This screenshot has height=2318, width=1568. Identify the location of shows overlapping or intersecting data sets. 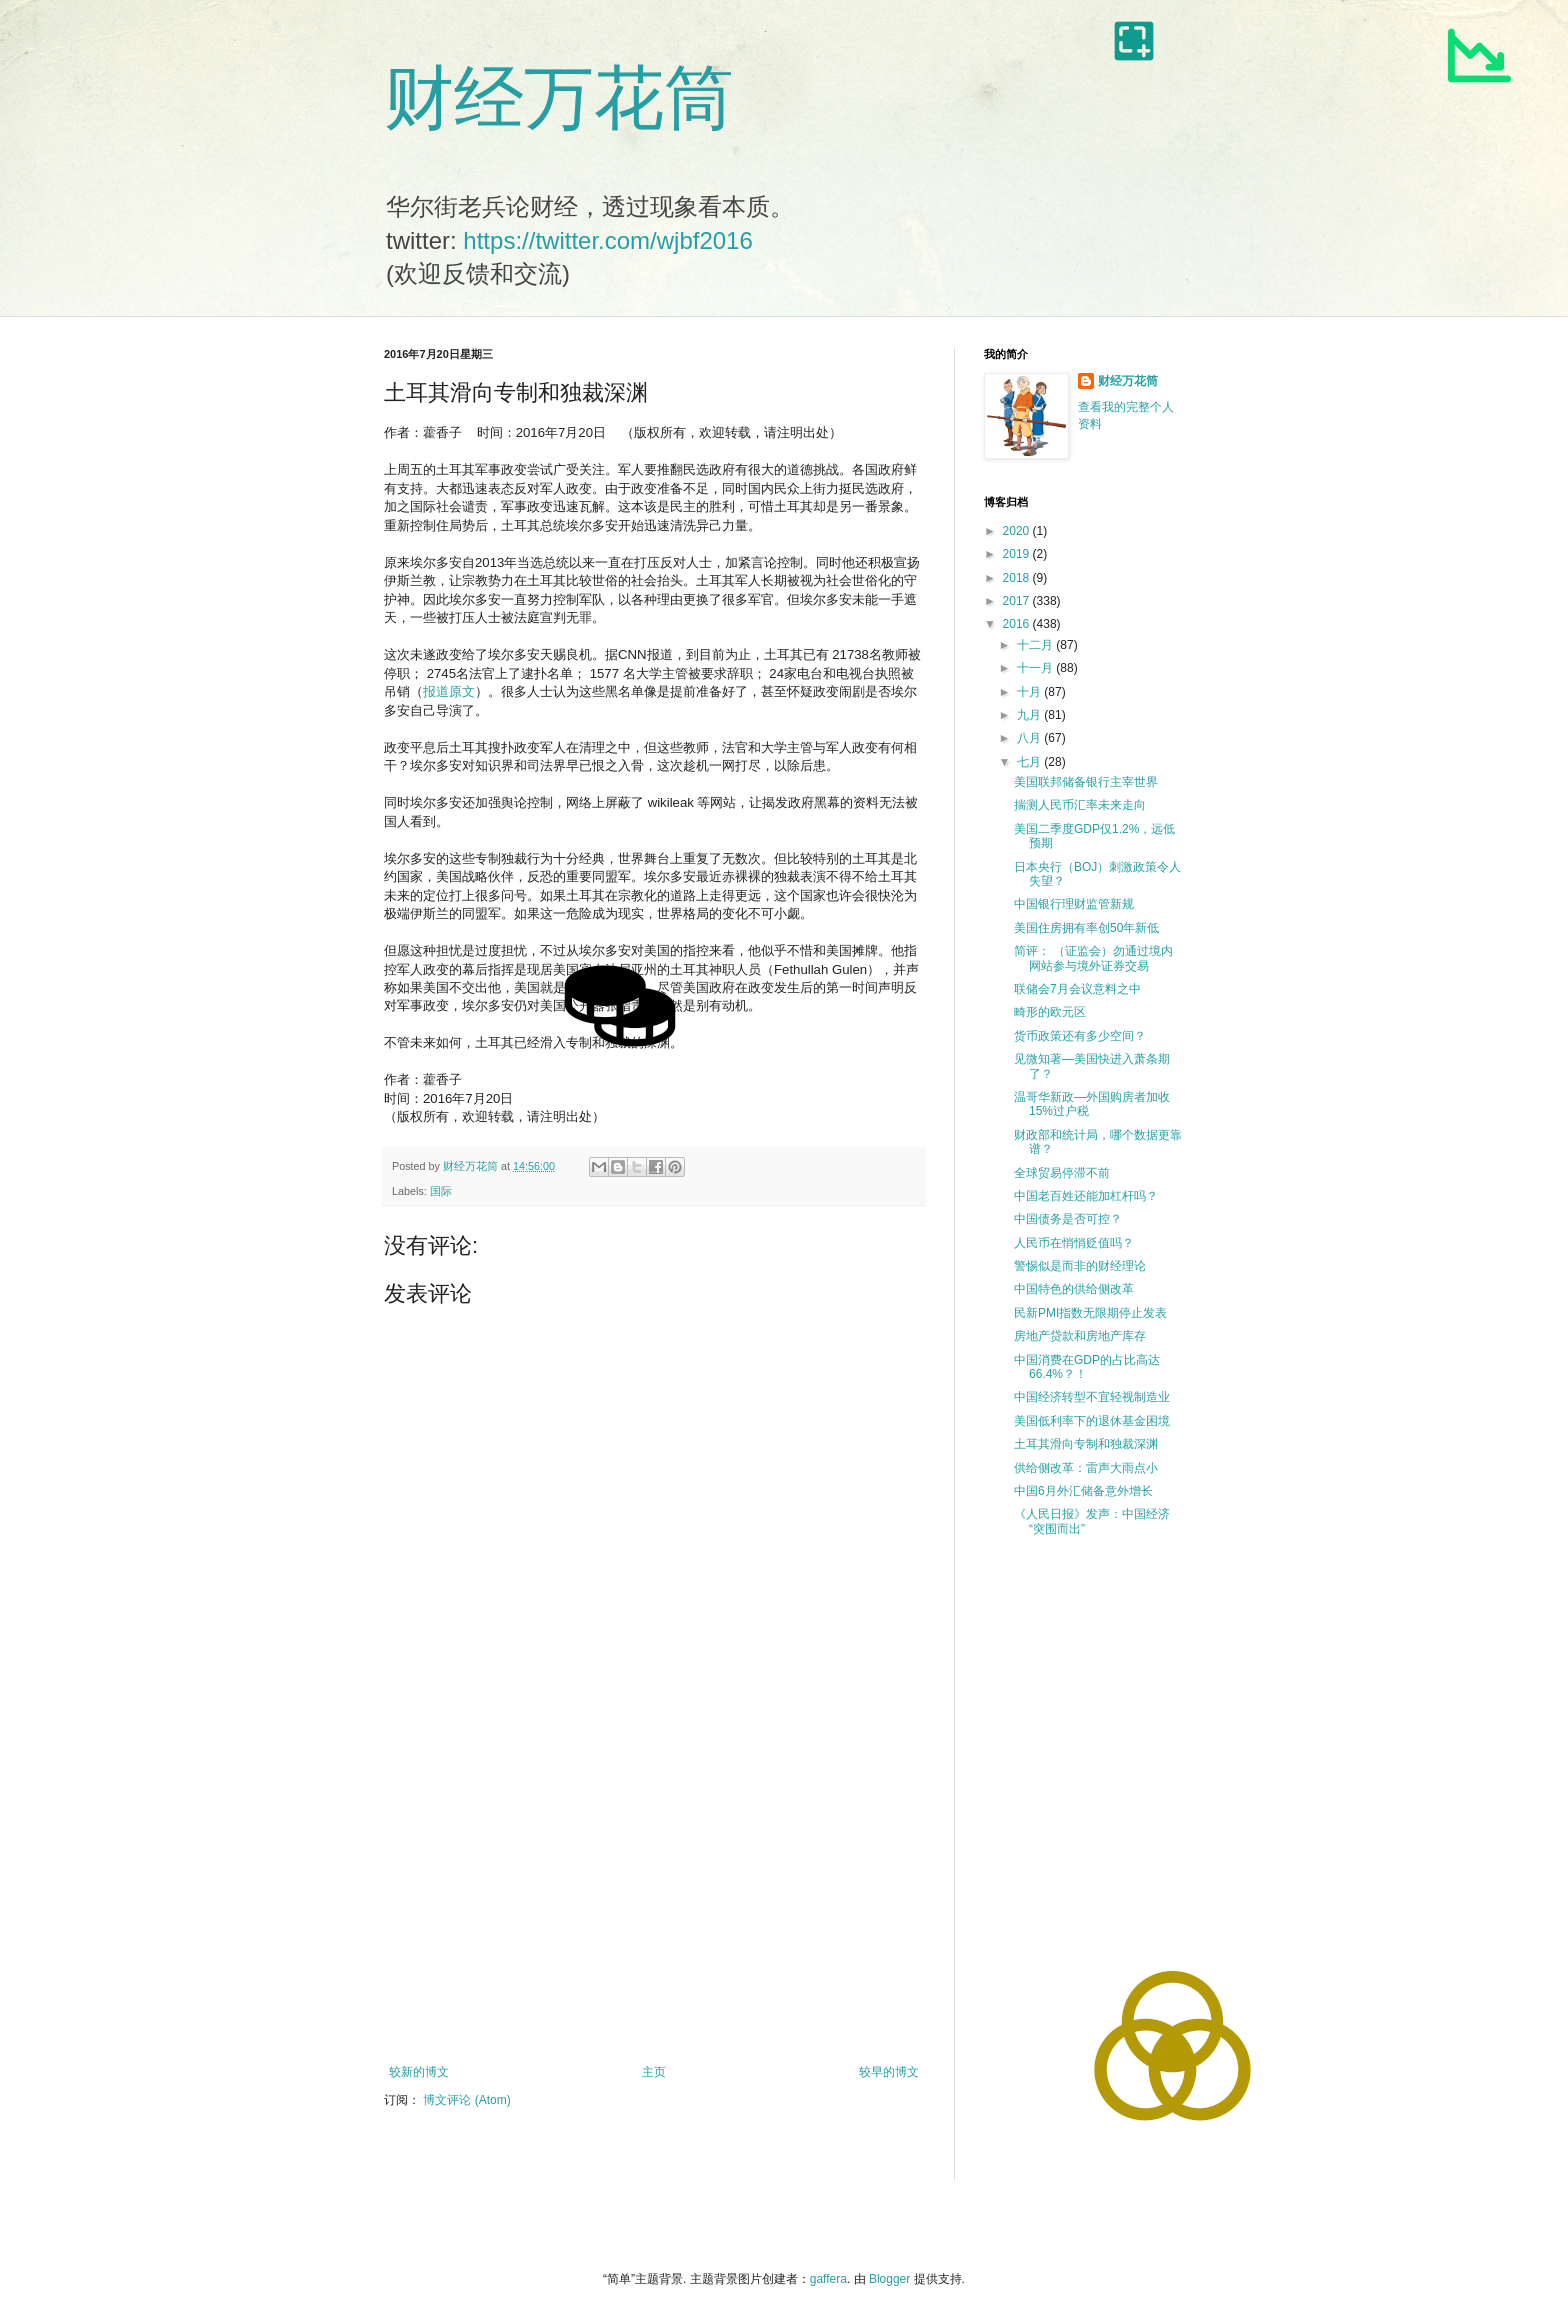
(1172, 2048).